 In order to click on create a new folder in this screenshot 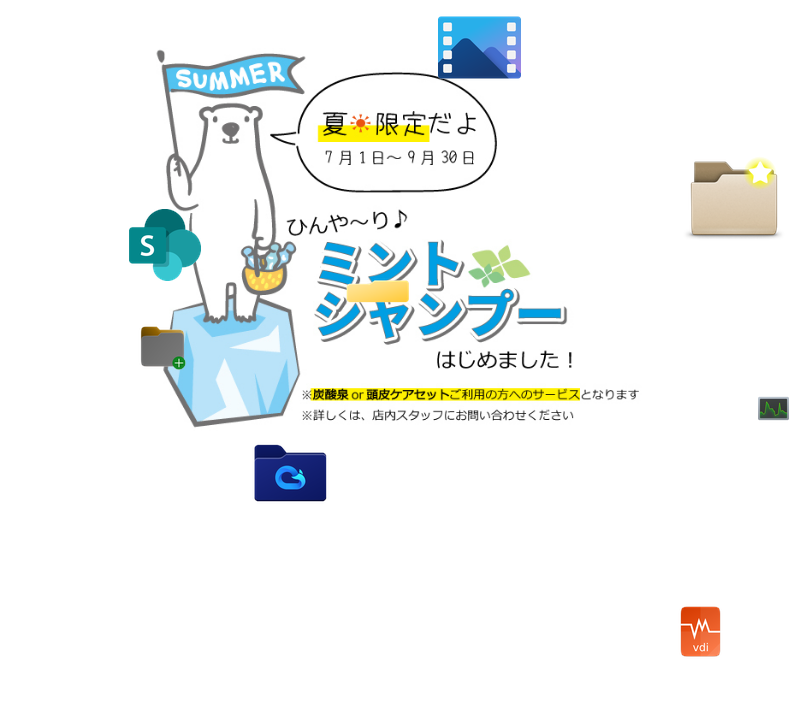, I will do `click(734, 203)`.